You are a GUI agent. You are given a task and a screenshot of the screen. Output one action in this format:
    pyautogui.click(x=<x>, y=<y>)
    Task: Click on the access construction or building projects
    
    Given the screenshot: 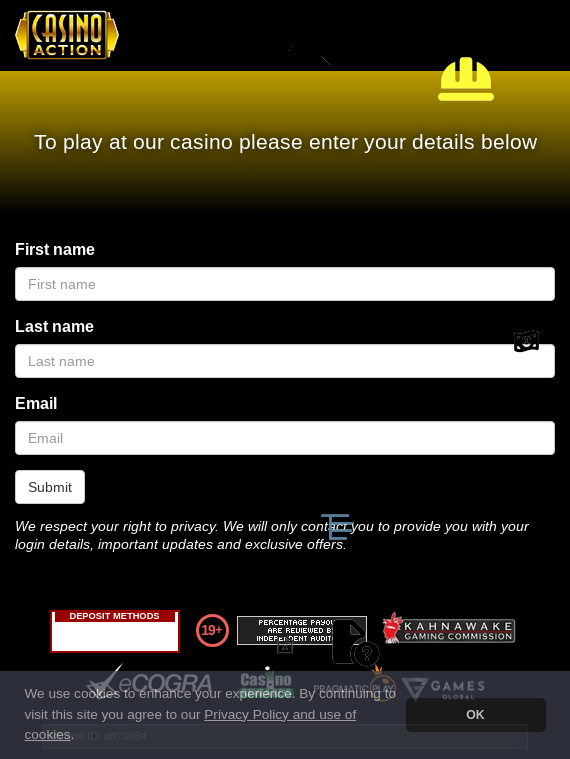 What is the action you would take?
    pyautogui.click(x=466, y=79)
    